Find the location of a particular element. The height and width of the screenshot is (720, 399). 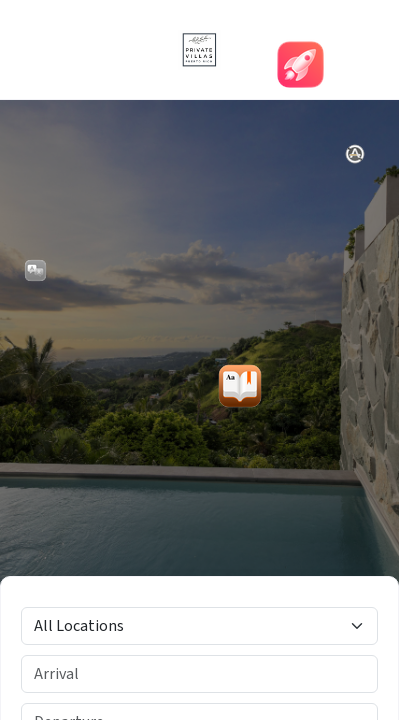

open QuickLookup dictionary app is located at coordinates (240, 386).